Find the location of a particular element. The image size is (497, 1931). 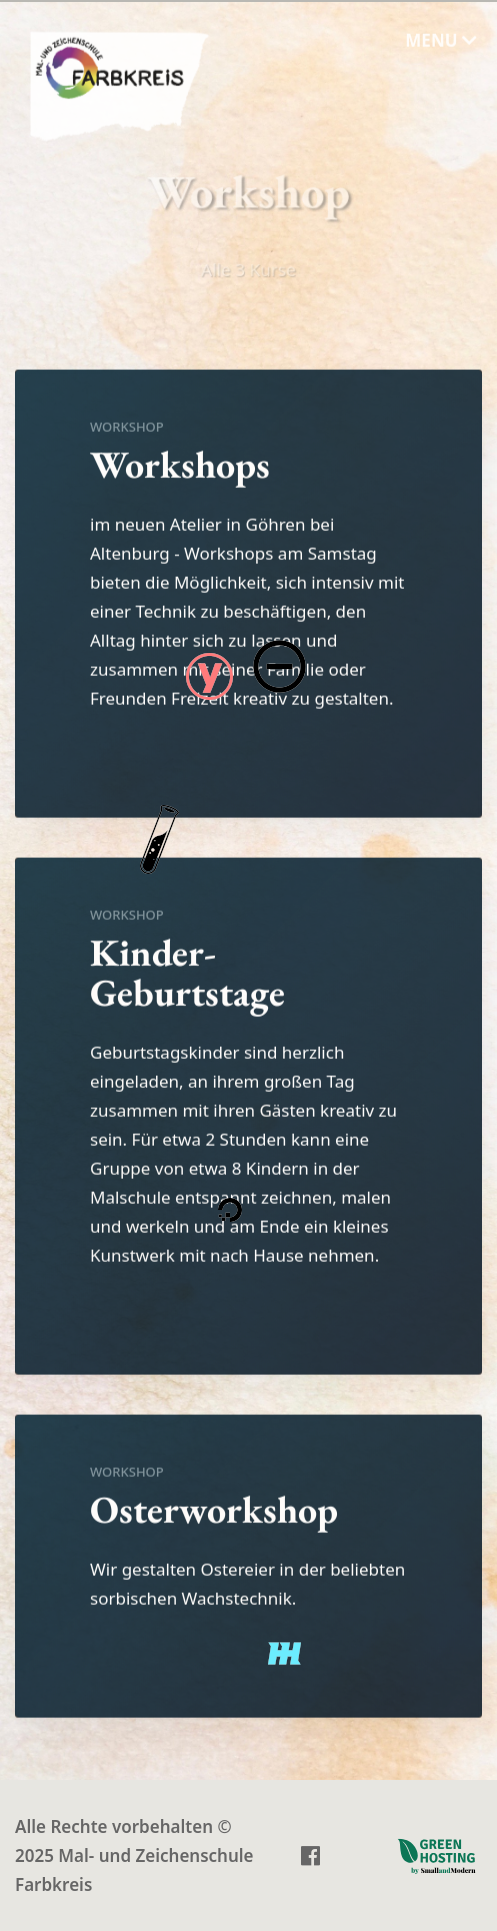

remove item from list or selection is located at coordinates (279, 666).